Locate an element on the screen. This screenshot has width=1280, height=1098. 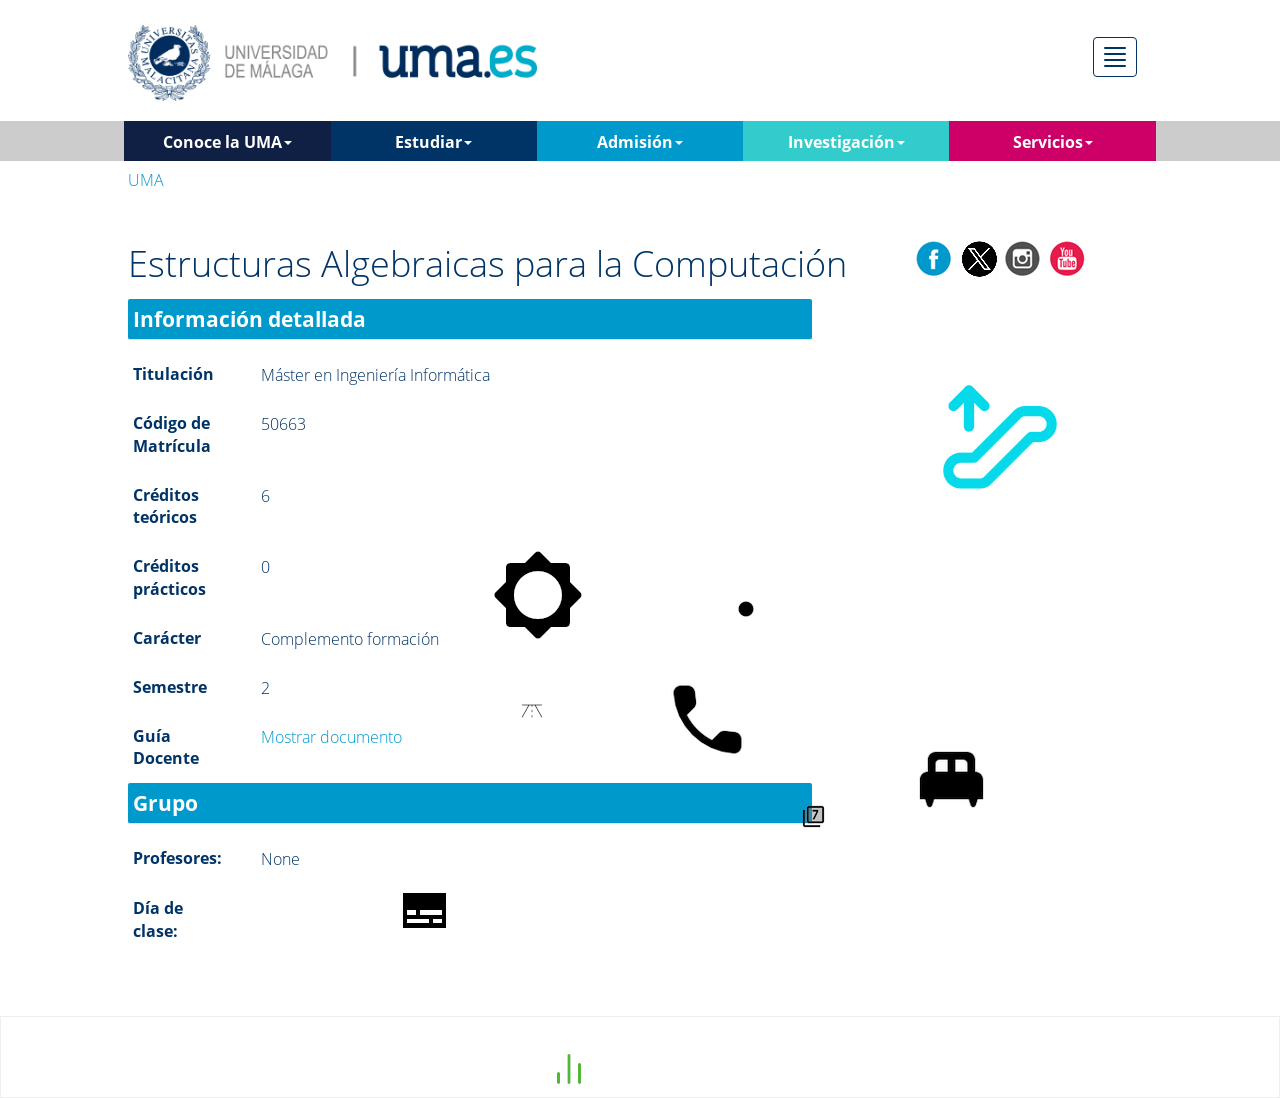
select single bed room option is located at coordinates (951, 779).